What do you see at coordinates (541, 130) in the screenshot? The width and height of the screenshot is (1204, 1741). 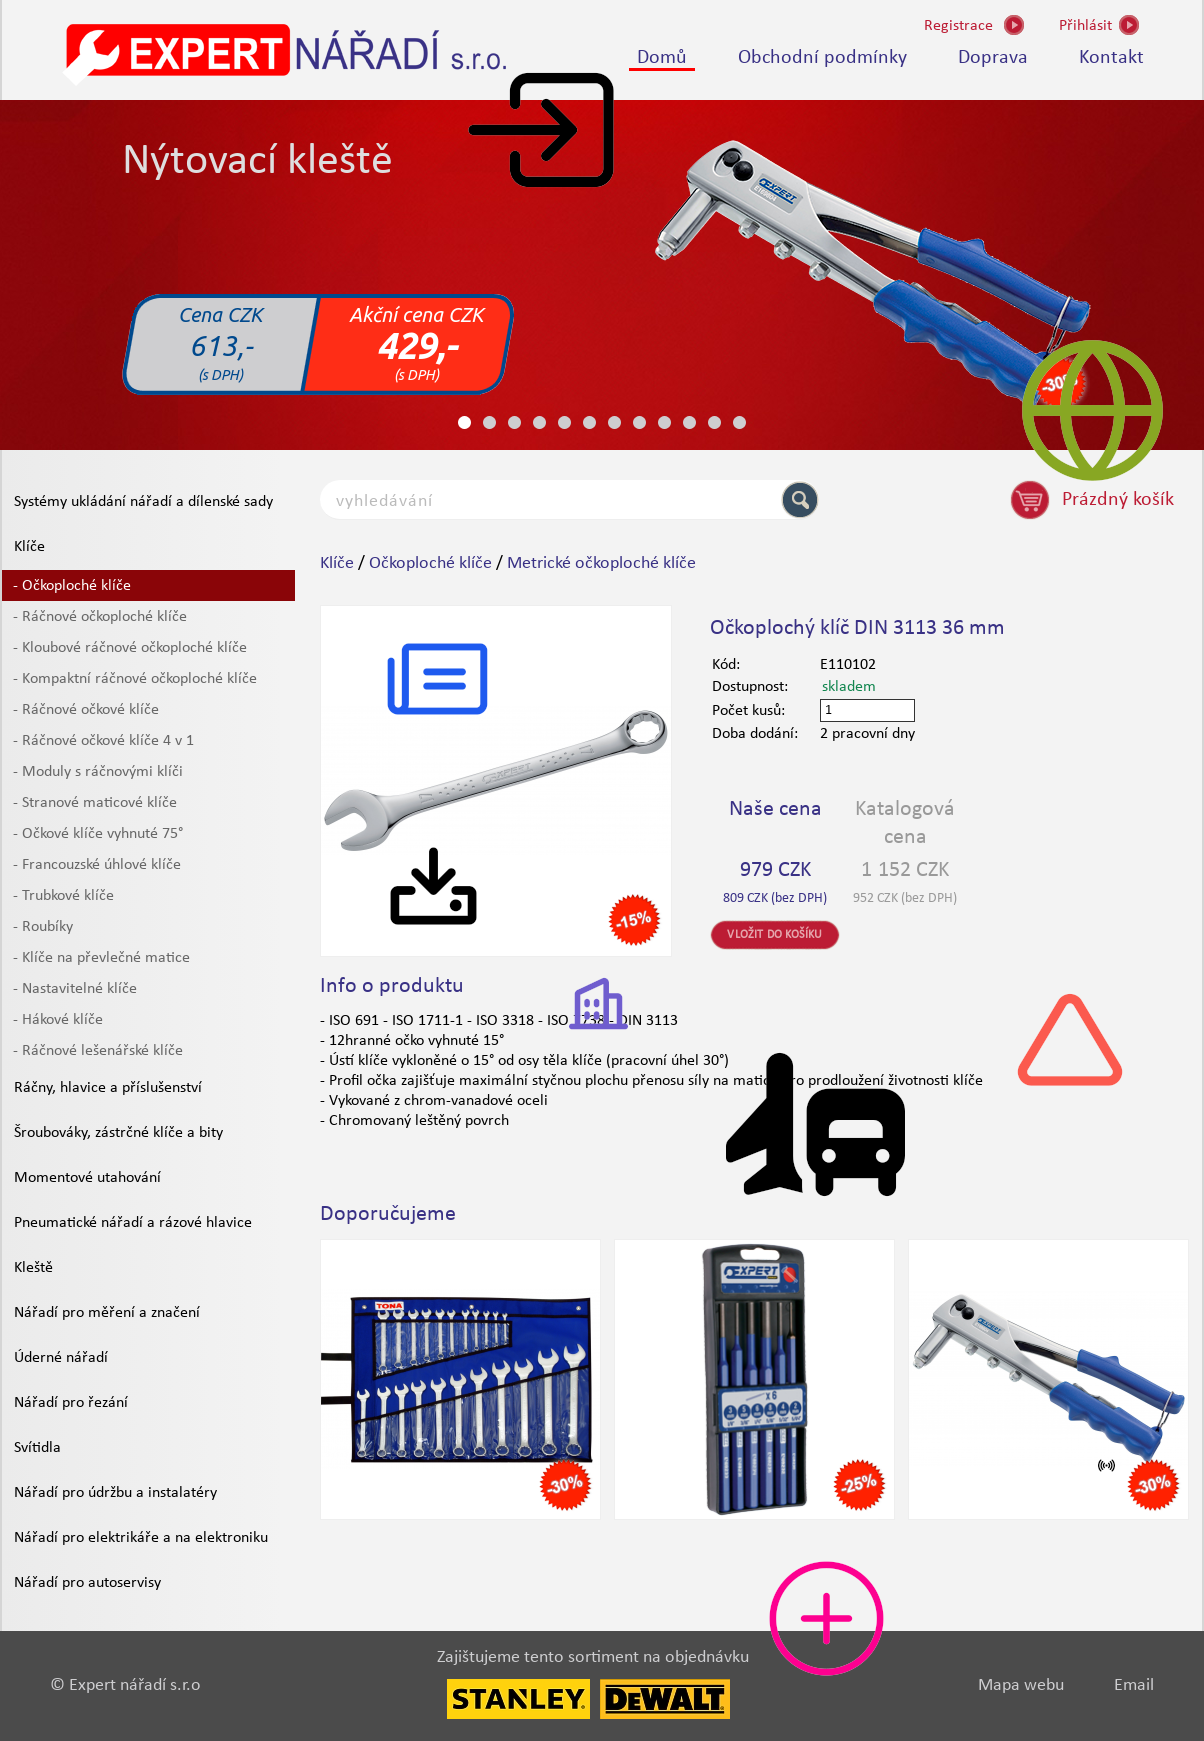 I see `log in to your account` at bounding box center [541, 130].